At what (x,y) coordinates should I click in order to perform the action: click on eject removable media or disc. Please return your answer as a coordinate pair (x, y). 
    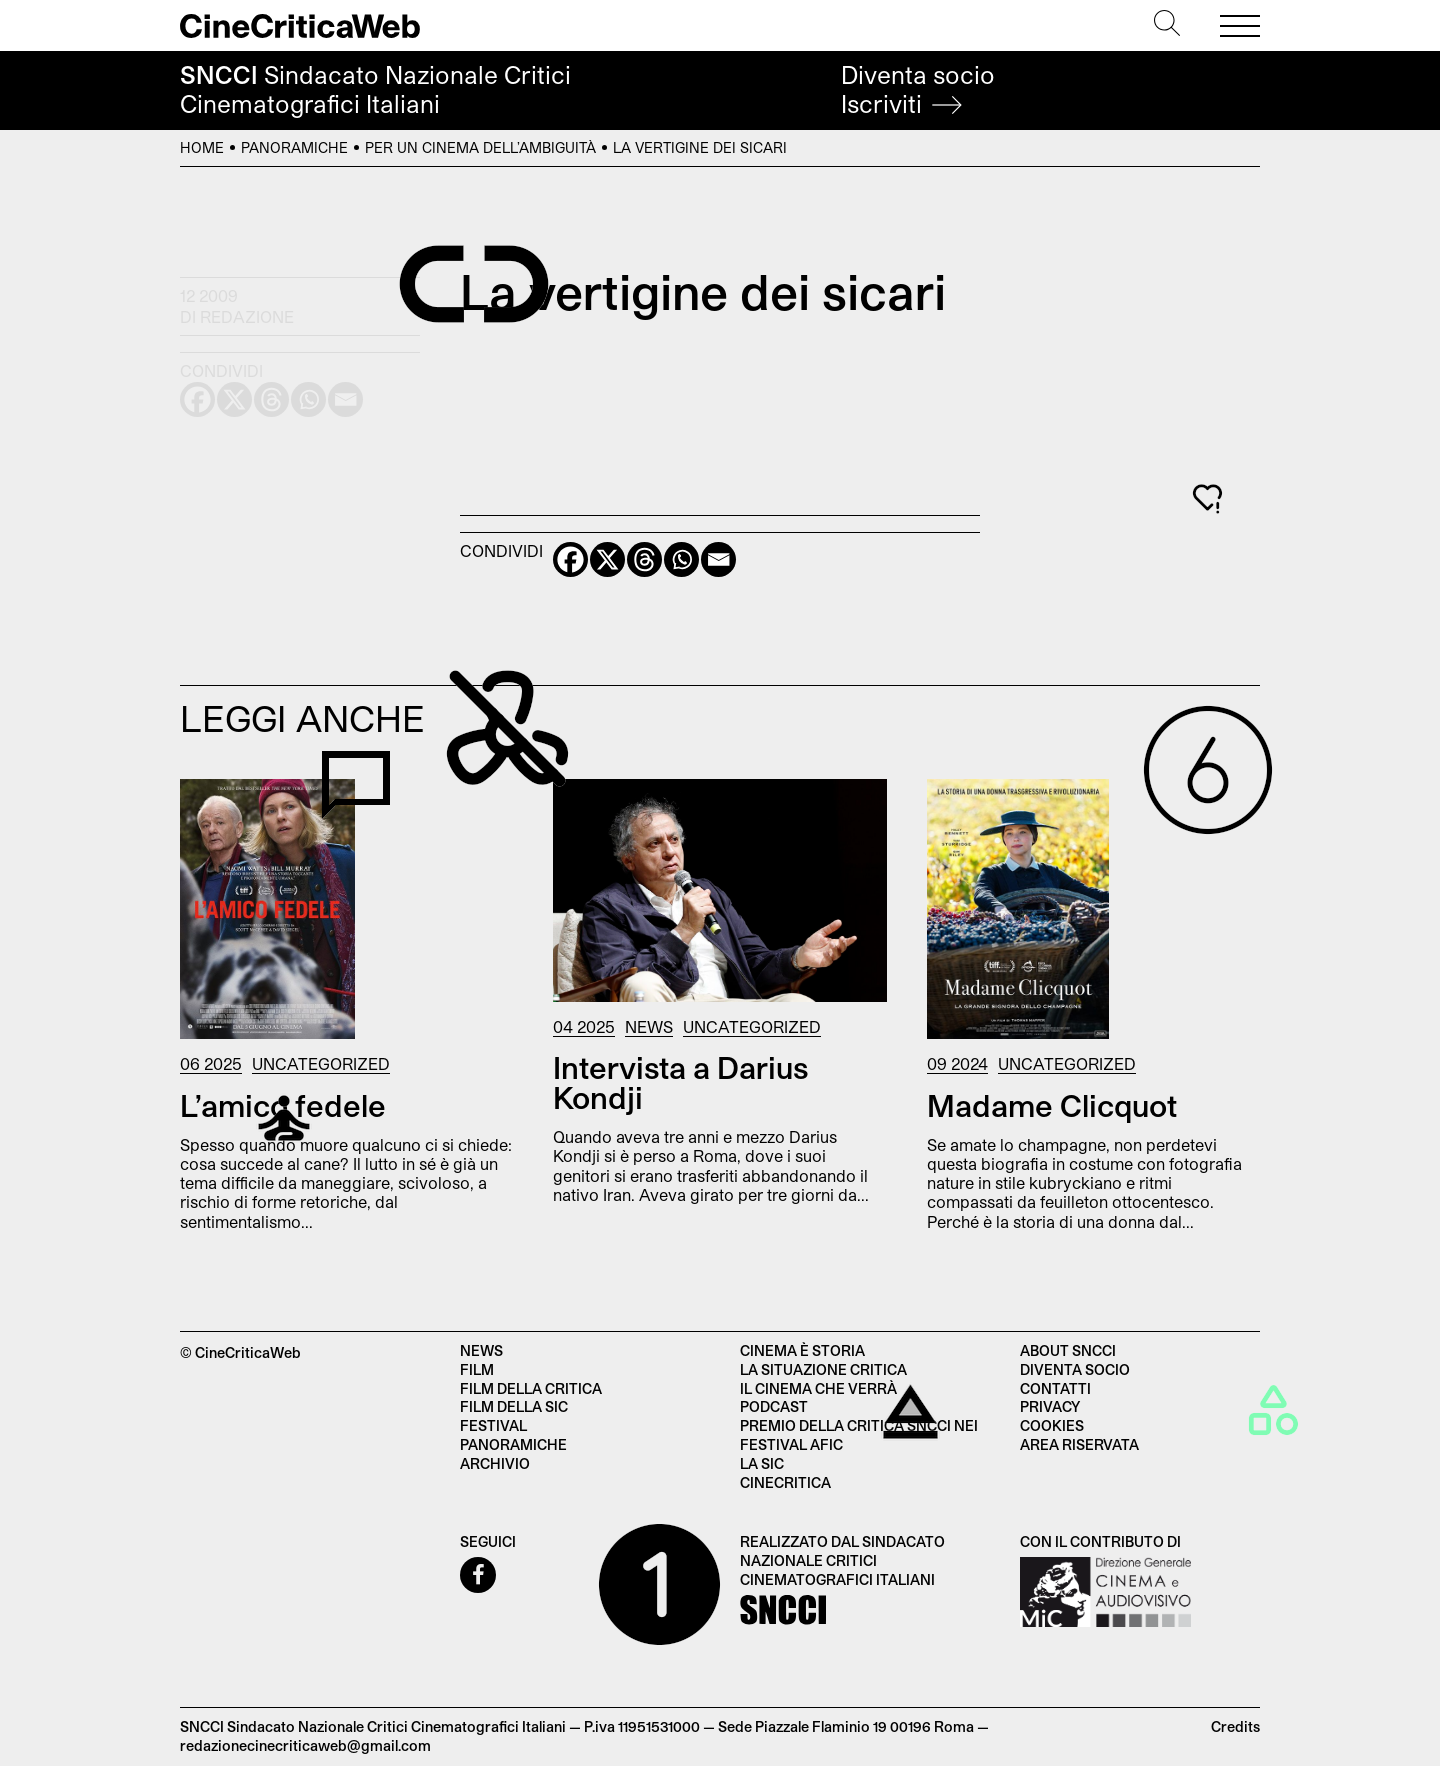
    Looking at the image, I should click on (910, 1411).